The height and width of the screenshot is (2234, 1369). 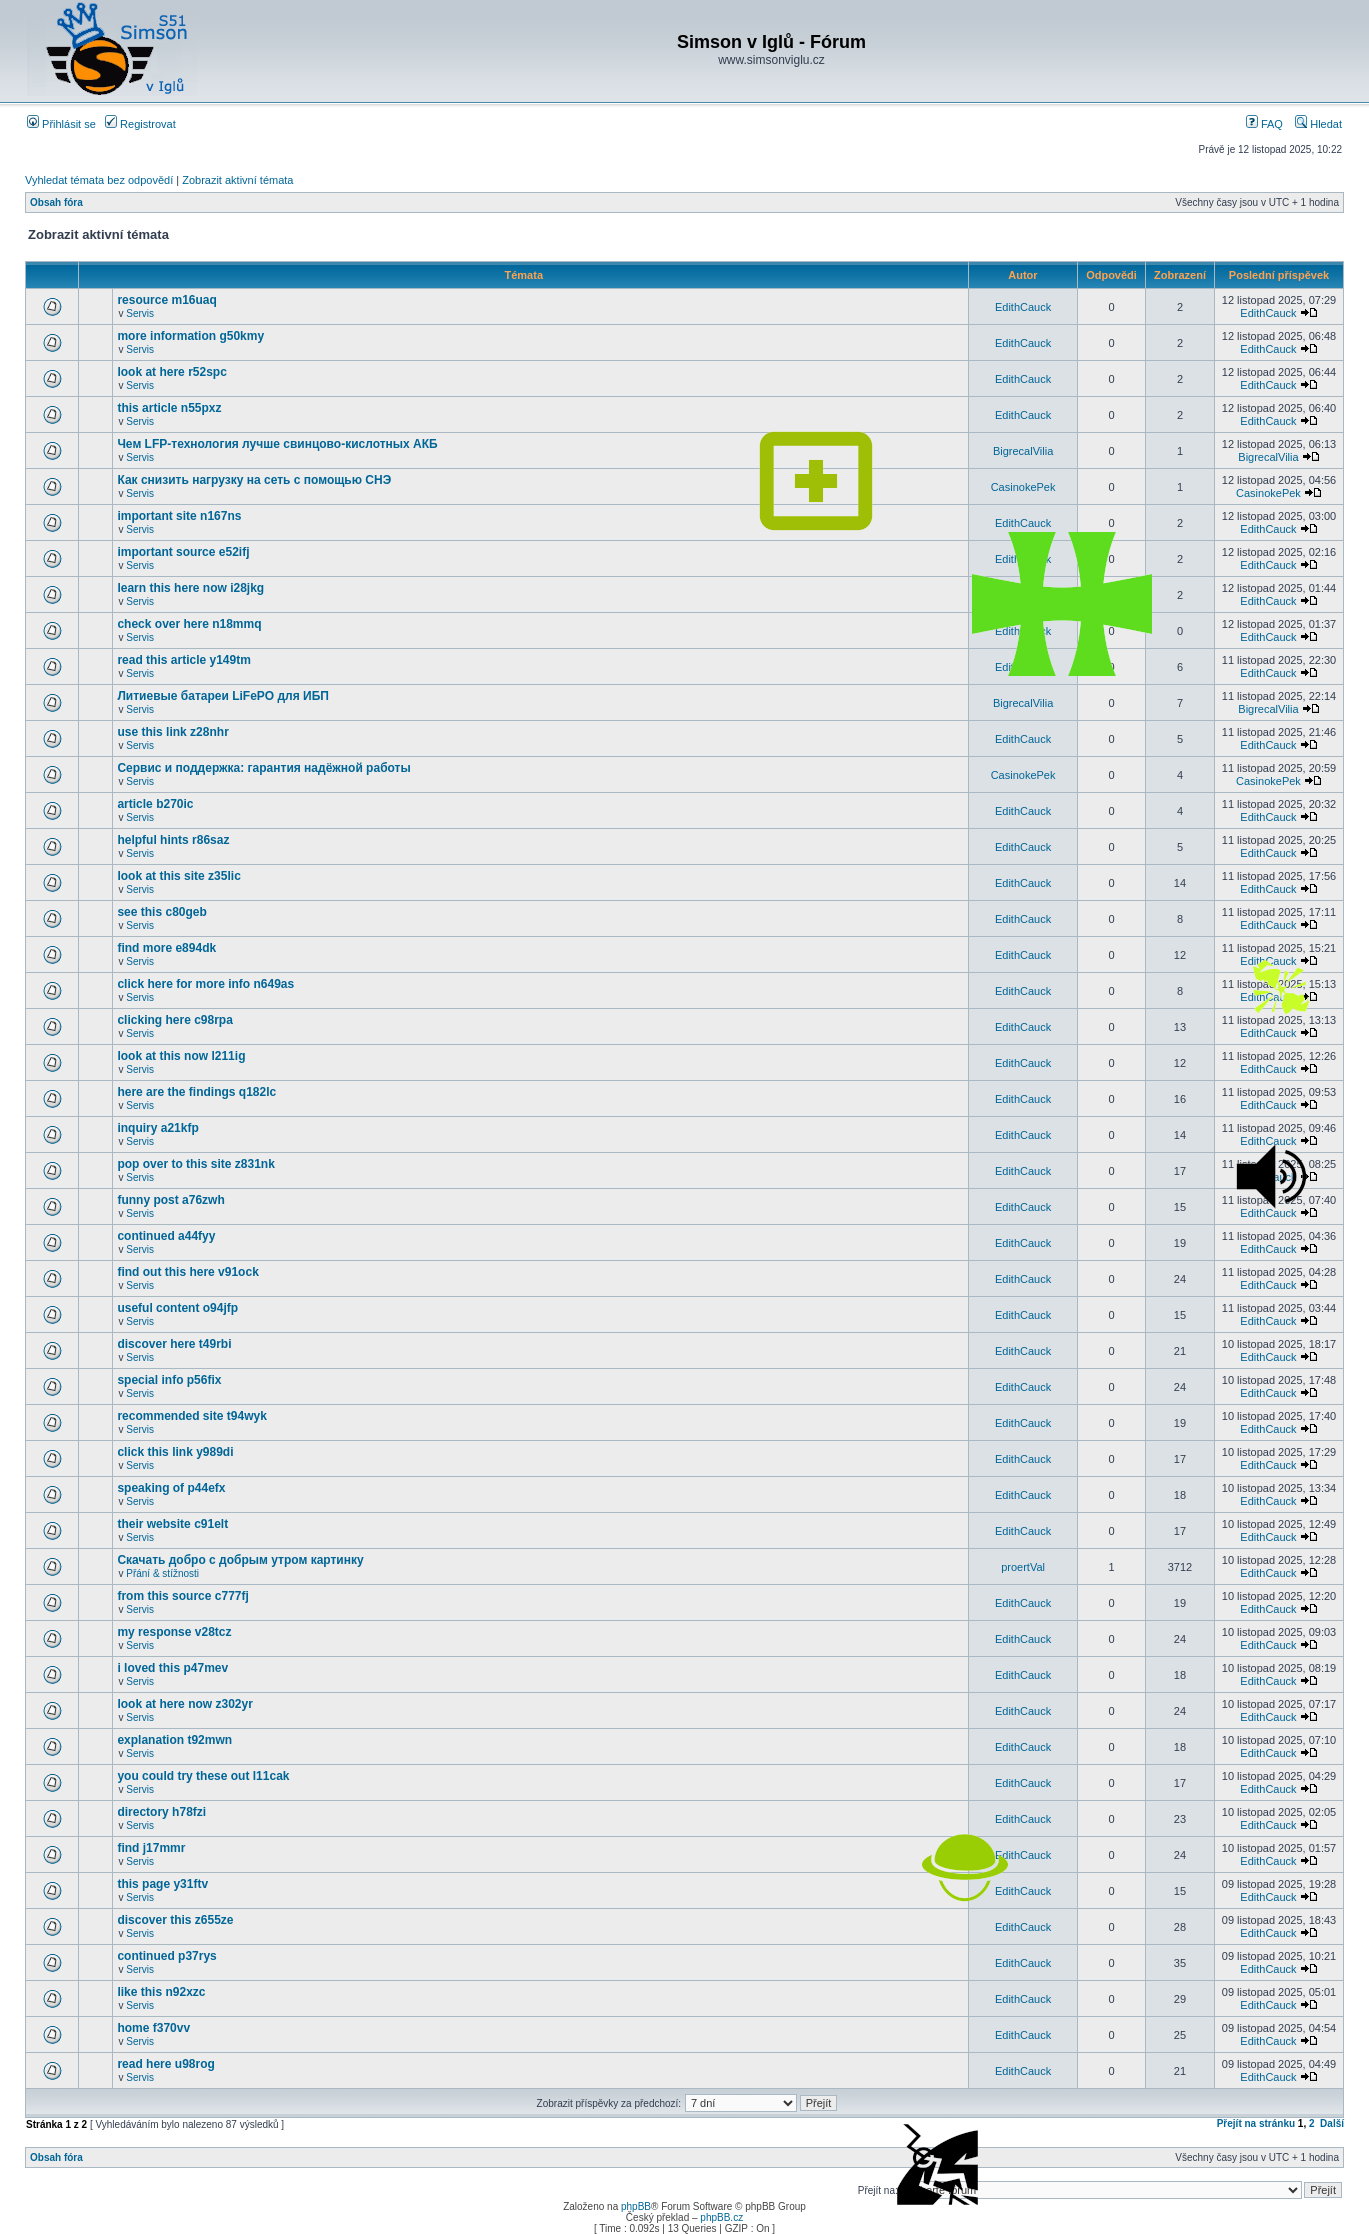 What do you see at coordinates (1281, 987) in the screenshot?
I see `indicates a spark or ignition action` at bounding box center [1281, 987].